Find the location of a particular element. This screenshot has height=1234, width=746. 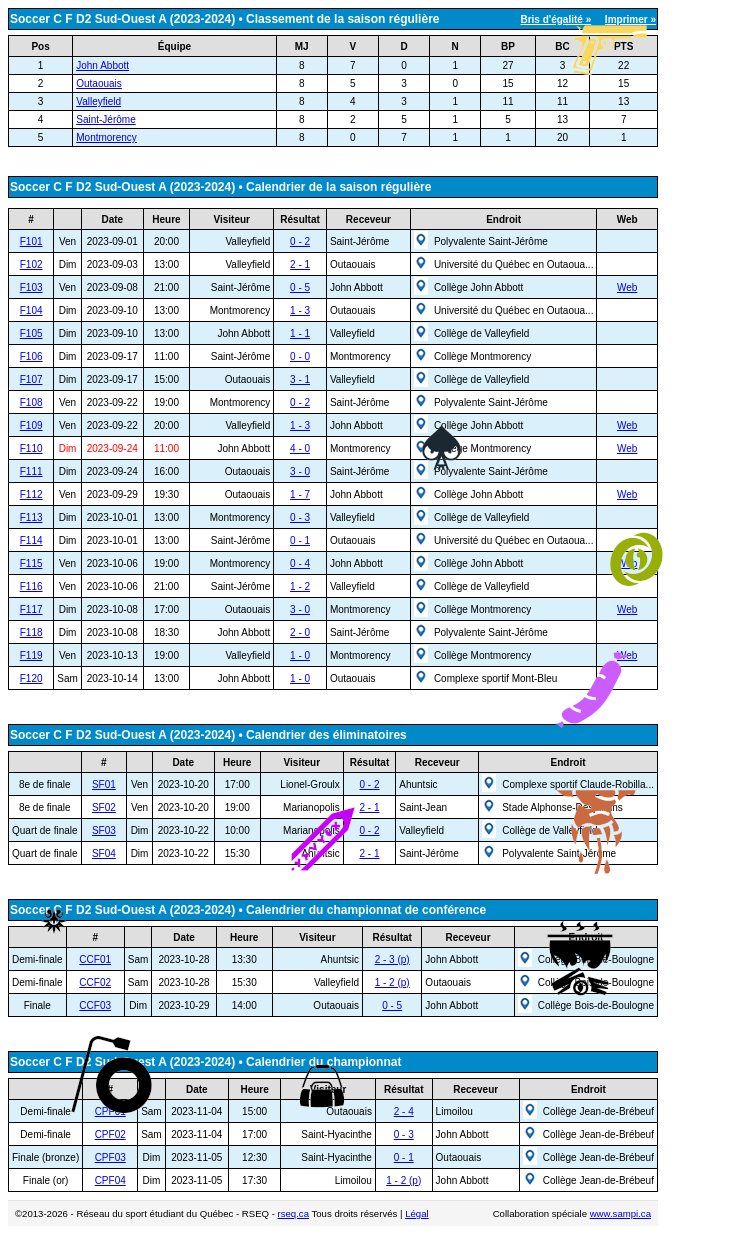

indicates a ceiling hazard or obstacle in gameplay is located at coordinates (596, 832).